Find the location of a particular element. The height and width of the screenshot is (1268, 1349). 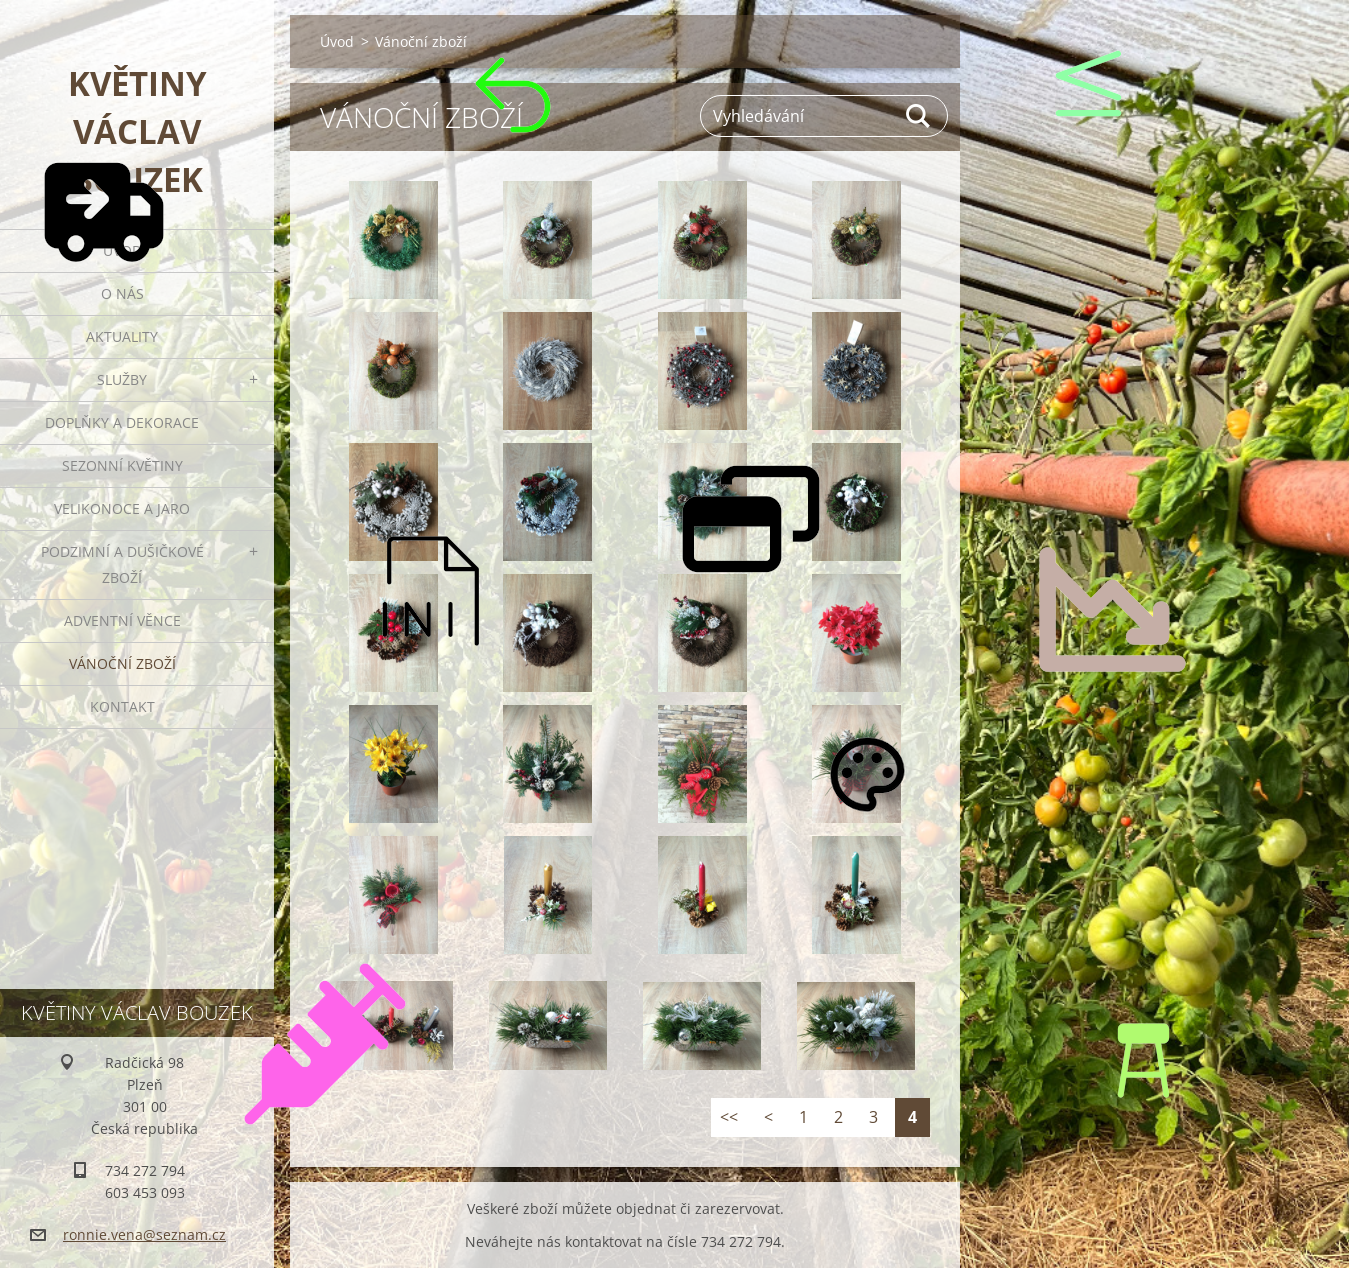

less than or equal to mathematical operator is located at coordinates (1090, 85).